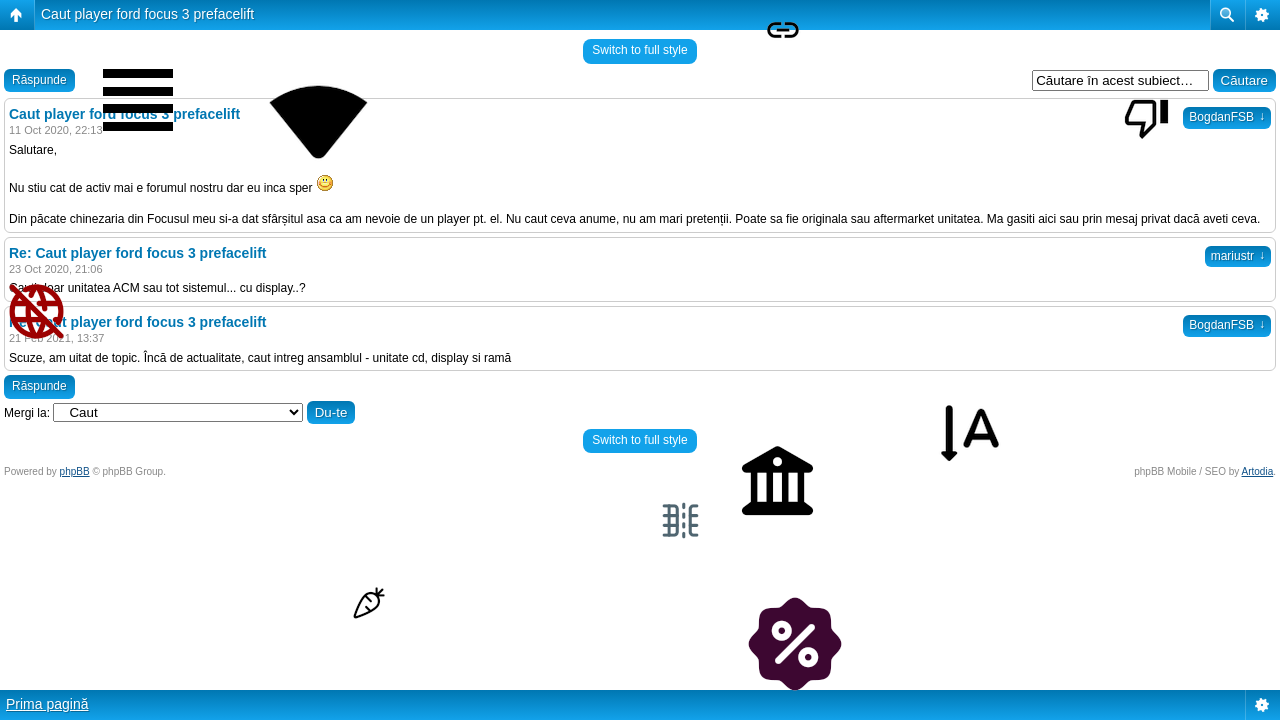 Image resolution: width=1280 pixels, height=720 pixels. Describe the element at coordinates (318, 123) in the screenshot. I see `indicates full wifi signal strength` at that location.